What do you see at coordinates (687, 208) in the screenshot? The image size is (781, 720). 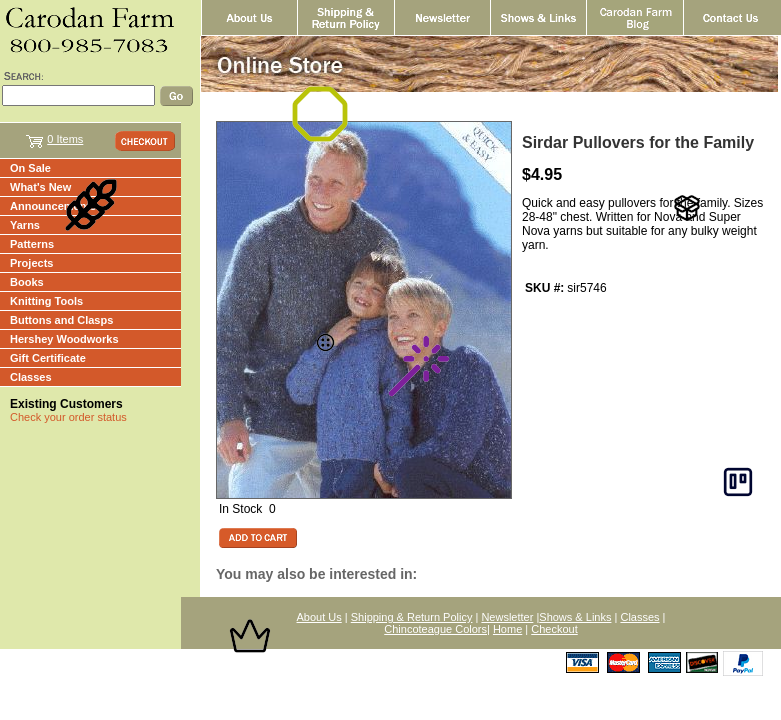 I see `view package contents` at bounding box center [687, 208].